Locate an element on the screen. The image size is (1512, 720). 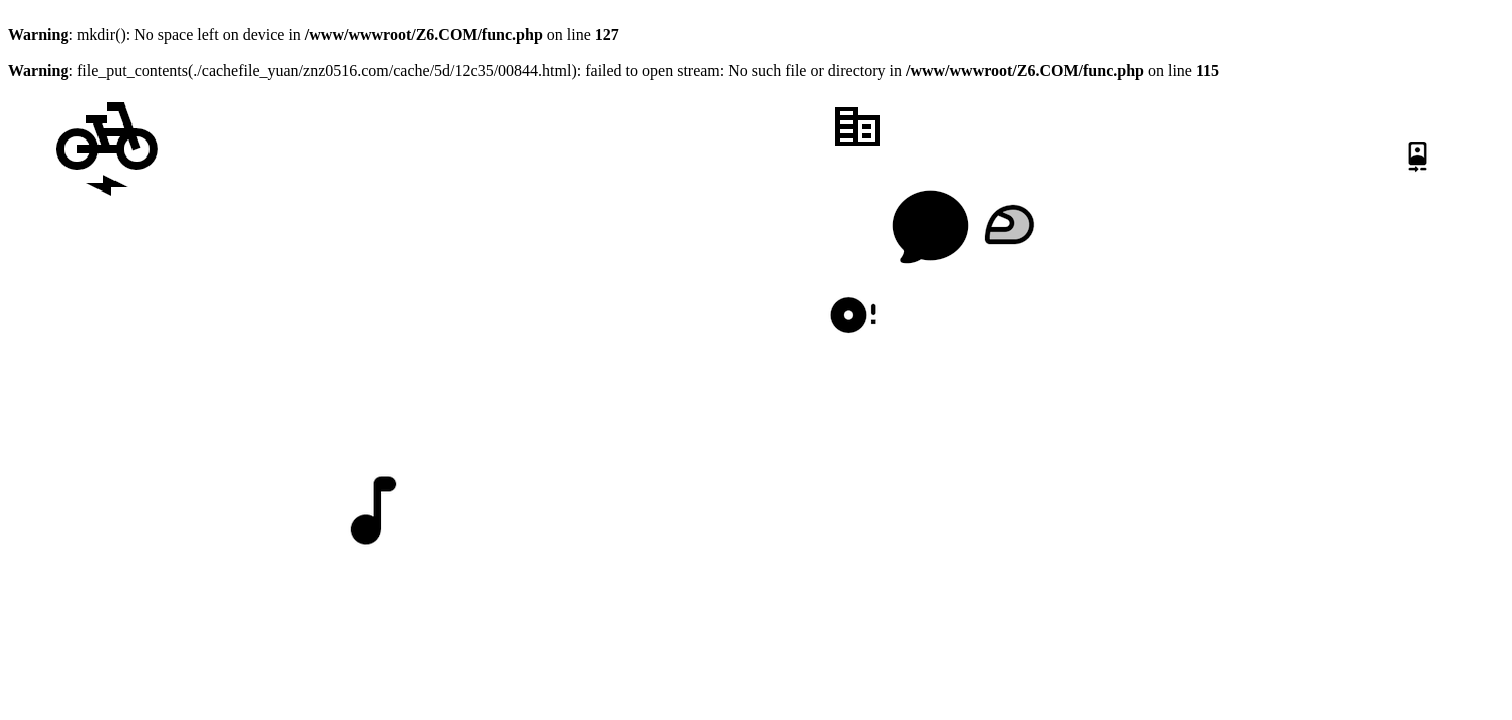
play or access audio content is located at coordinates (373, 510).